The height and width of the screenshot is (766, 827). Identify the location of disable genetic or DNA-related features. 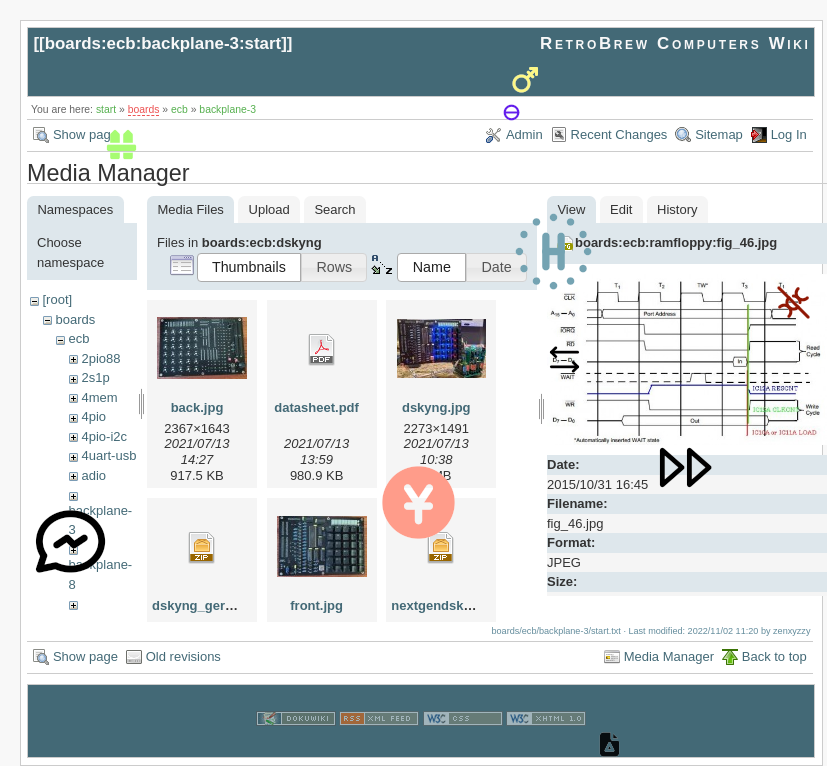
(793, 302).